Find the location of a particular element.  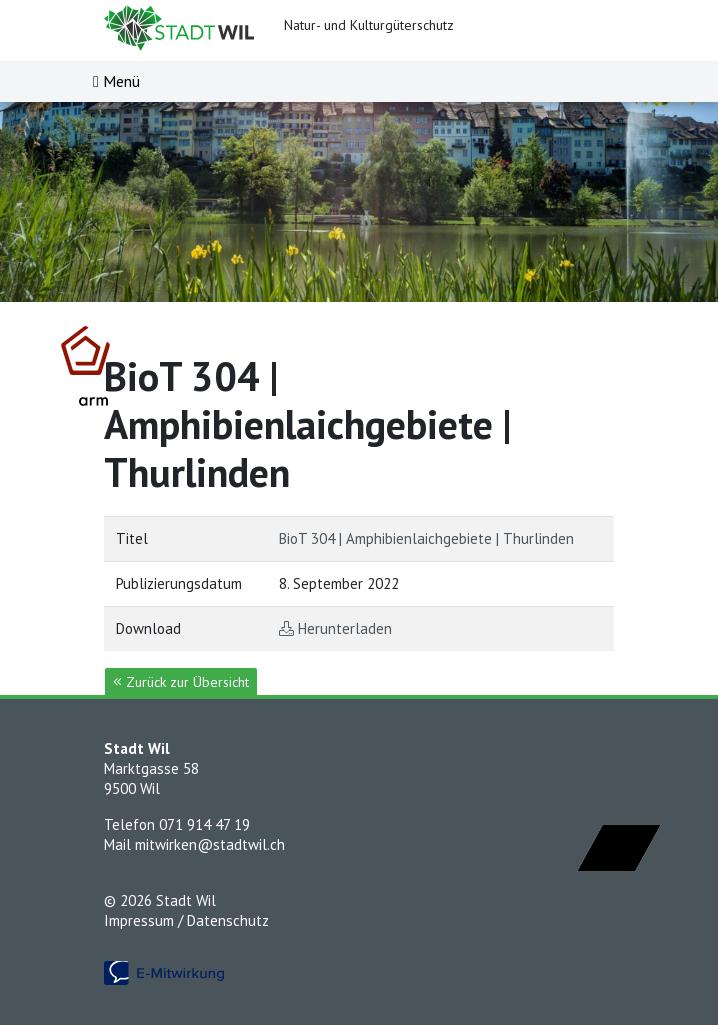

open bandcamp music platform is located at coordinates (619, 848).